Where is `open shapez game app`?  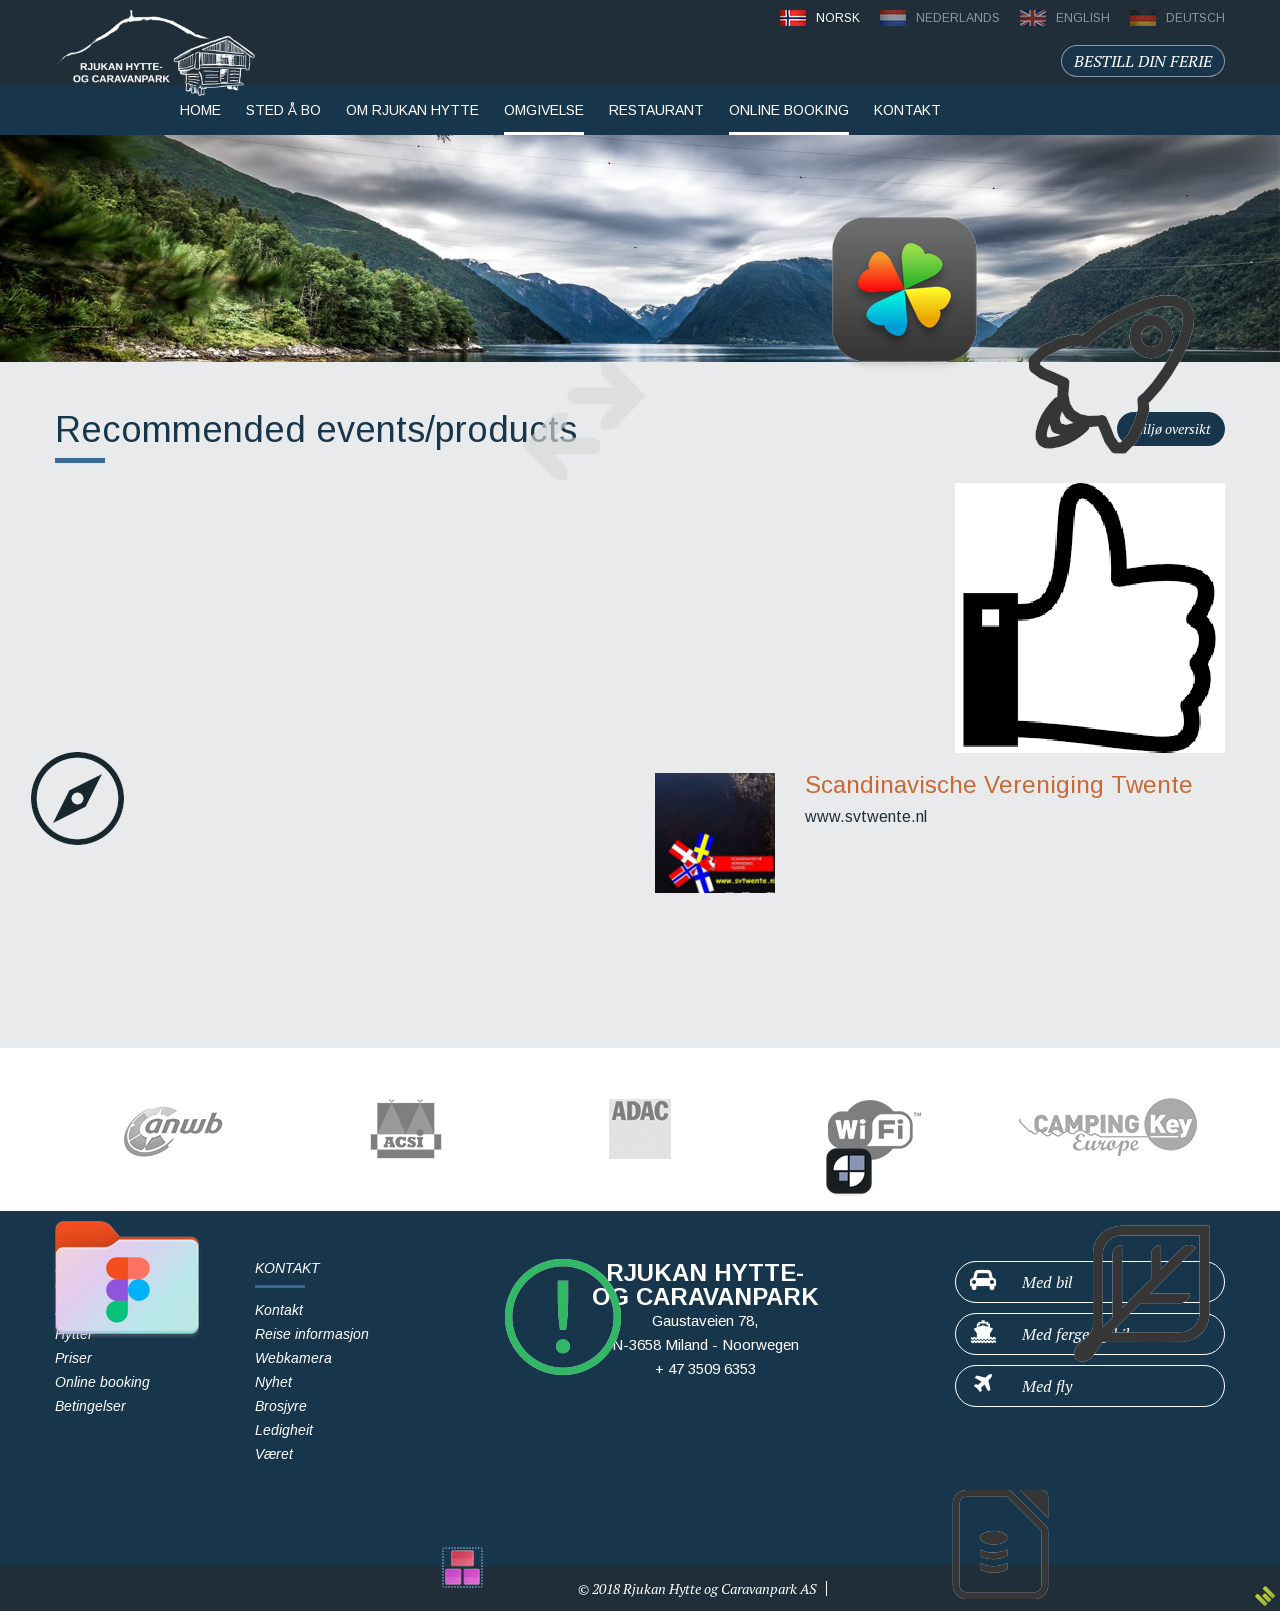
open shapez game app is located at coordinates (849, 1171).